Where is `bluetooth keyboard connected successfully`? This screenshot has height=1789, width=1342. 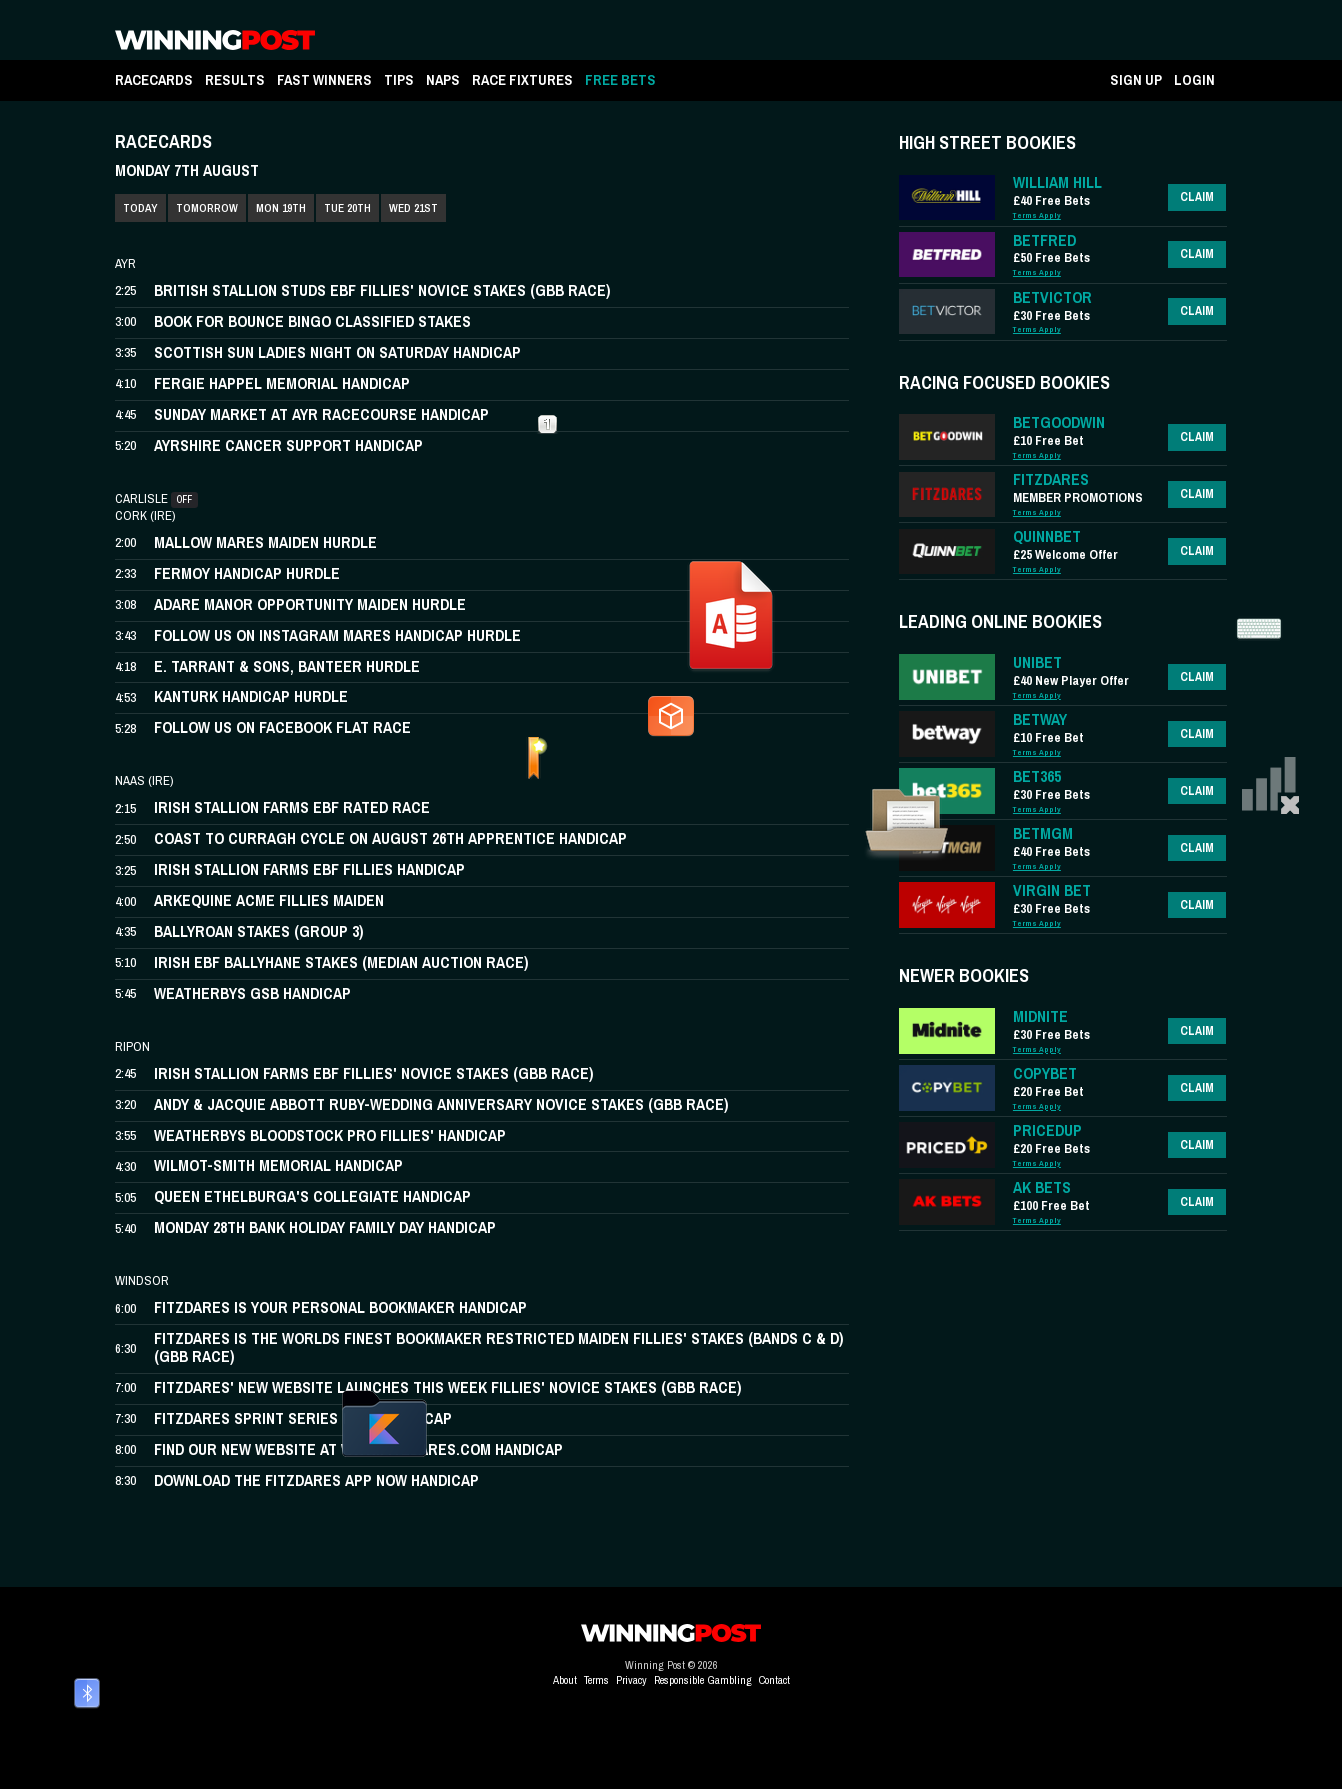
bluetooth keyboard connected successfully is located at coordinates (1259, 629).